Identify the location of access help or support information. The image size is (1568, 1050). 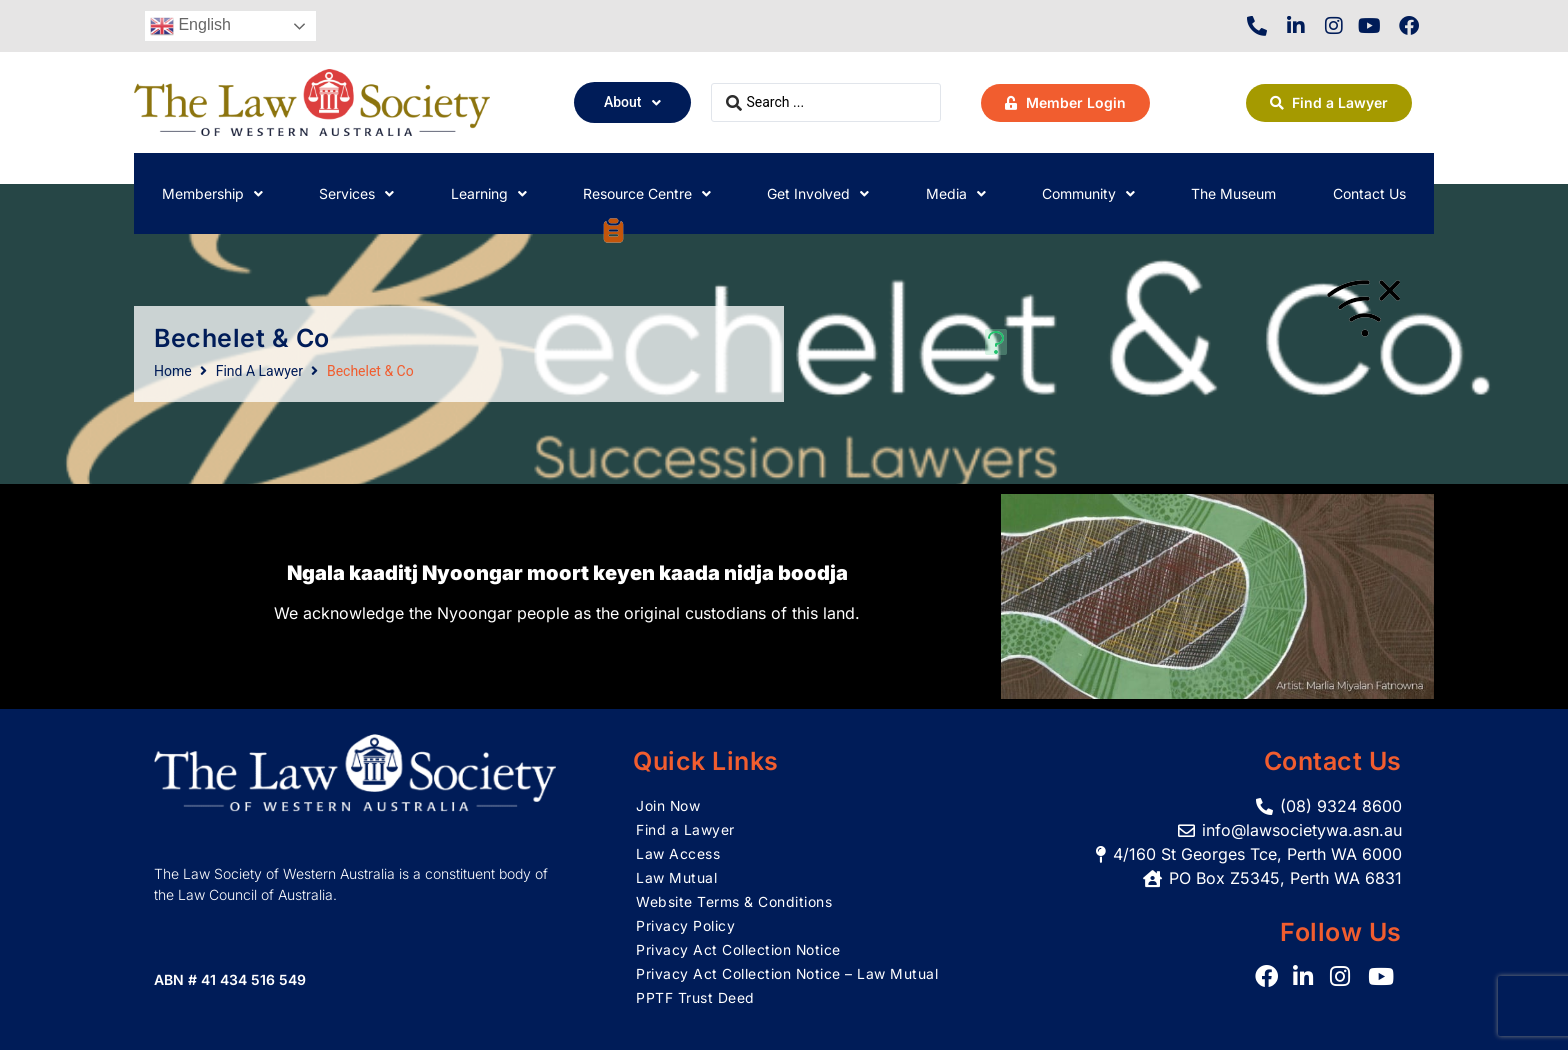
(996, 342).